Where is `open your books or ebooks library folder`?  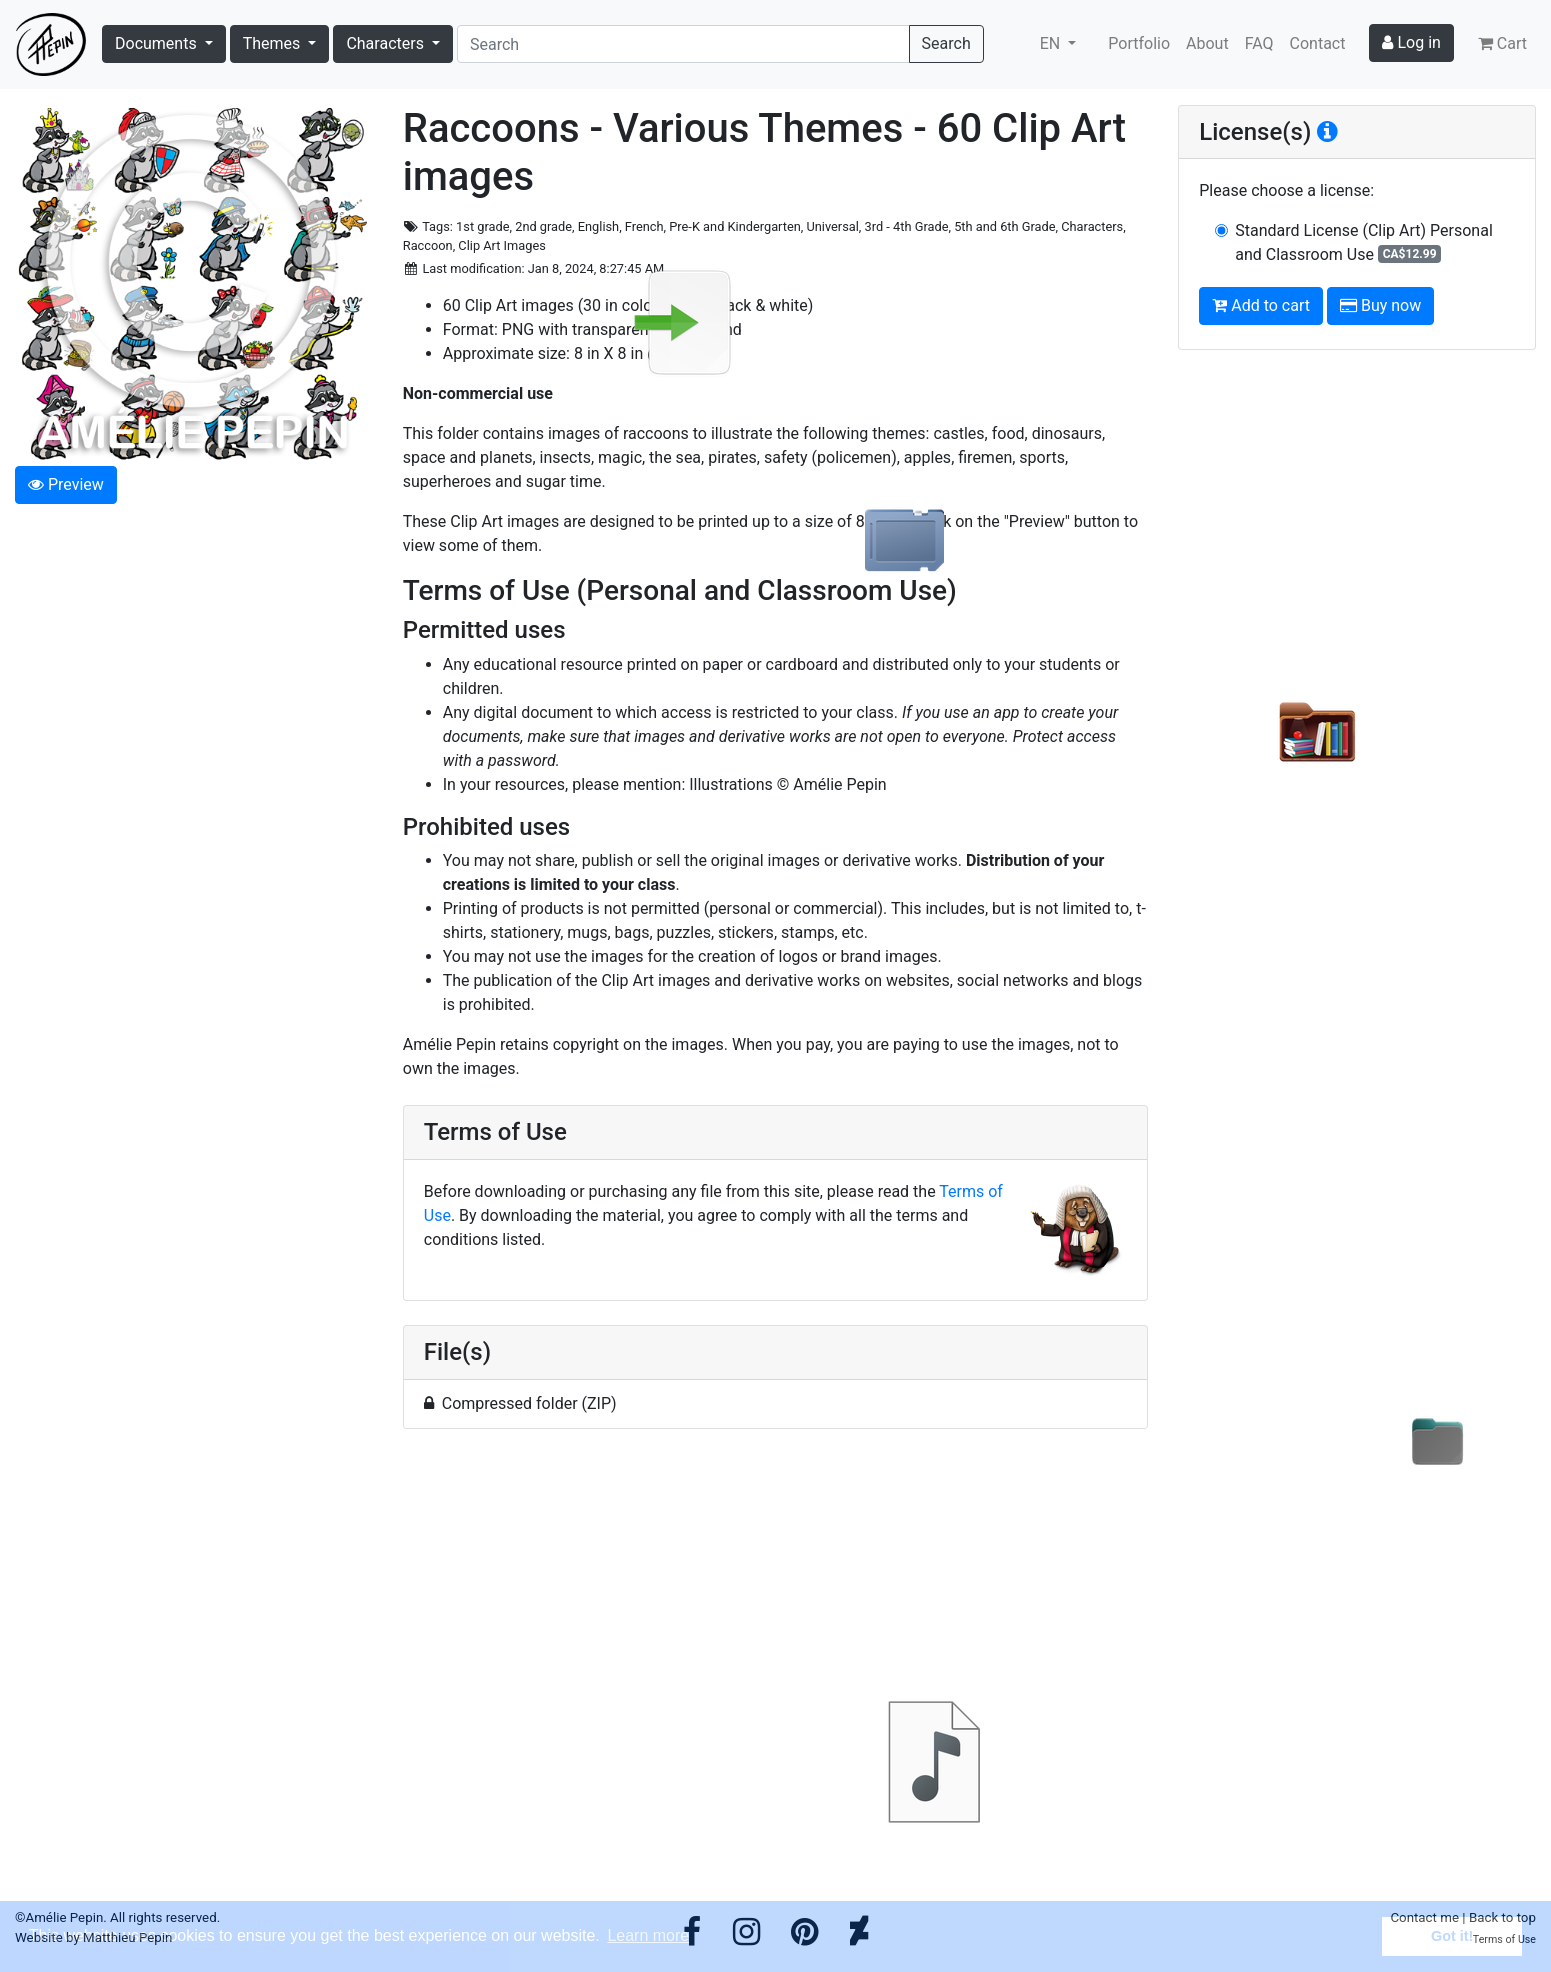 open your books or ebooks library folder is located at coordinates (1317, 734).